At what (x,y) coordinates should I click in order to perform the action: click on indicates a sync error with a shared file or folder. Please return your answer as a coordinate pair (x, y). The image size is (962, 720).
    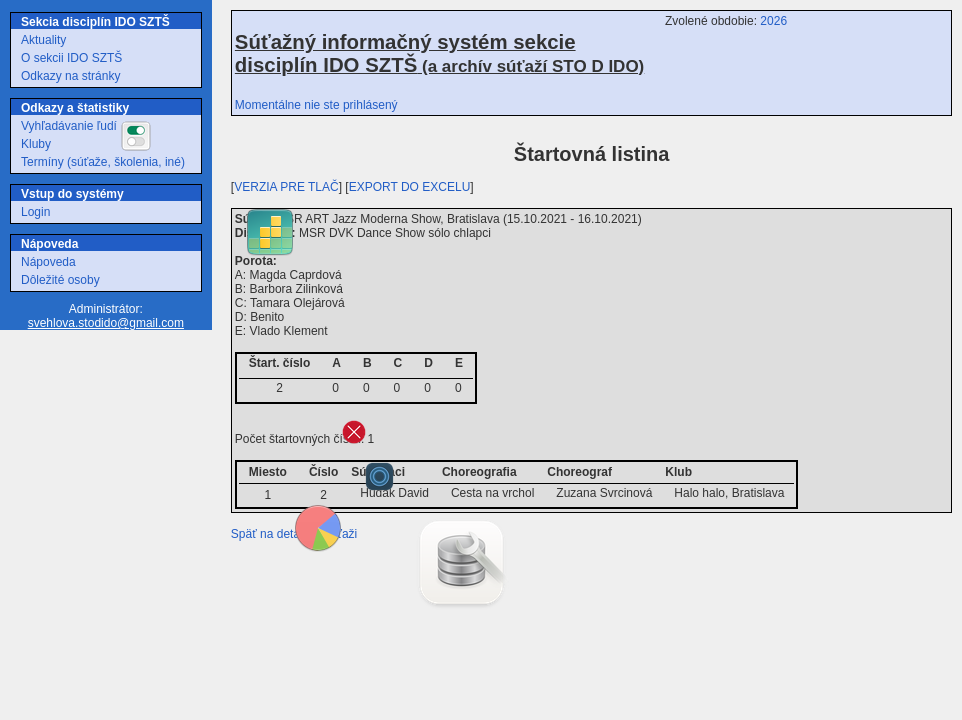
    Looking at the image, I should click on (354, 432).